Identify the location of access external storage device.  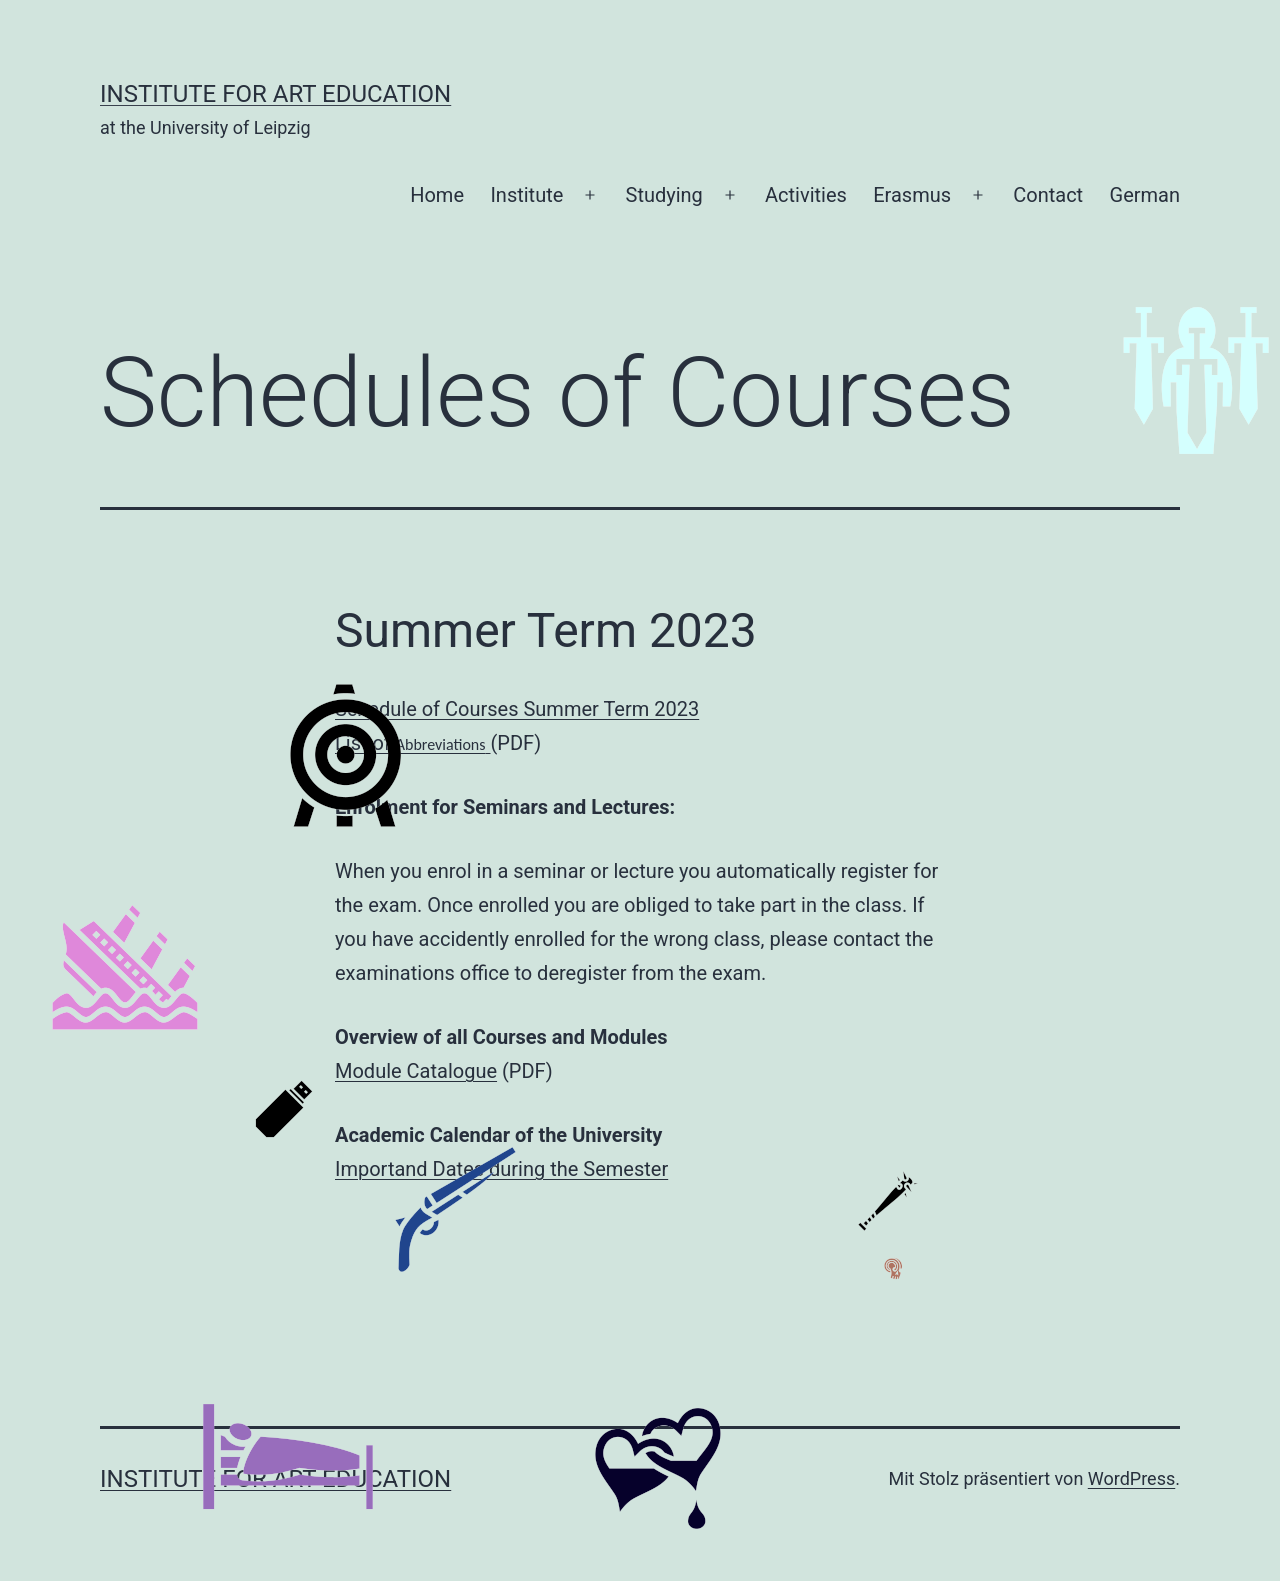
(284, 1108).